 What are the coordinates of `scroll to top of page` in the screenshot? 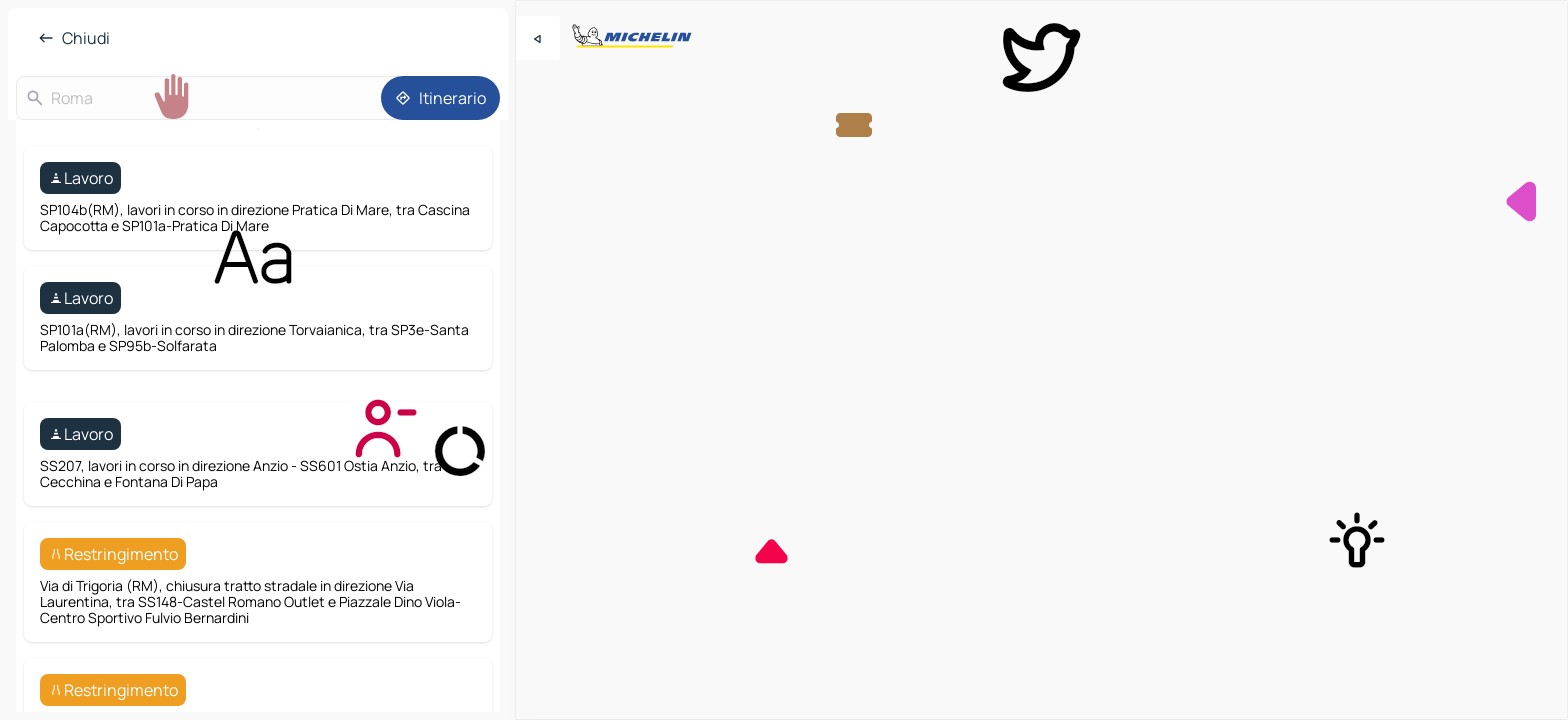 It's located at (771, 552).